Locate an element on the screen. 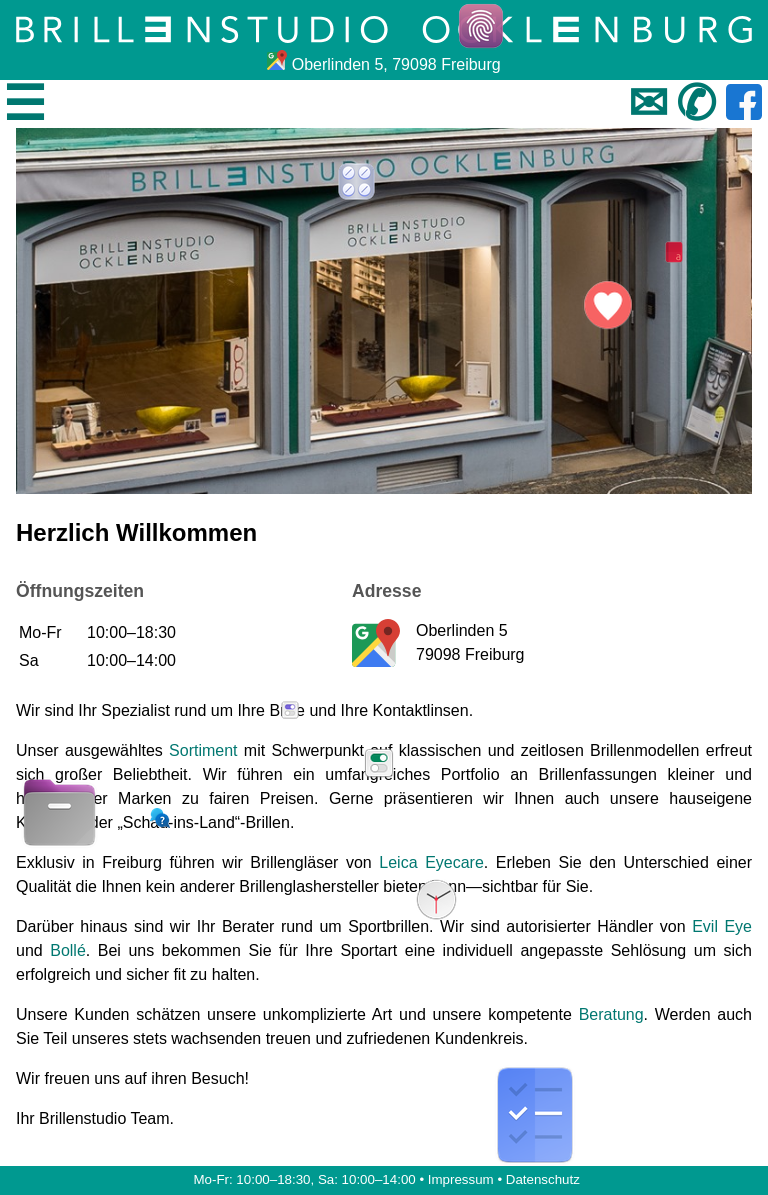 The width and height of the screenshot is (768, 1195). open gnome tweaks to customize desktop settings is located at coordinates (379, 763).